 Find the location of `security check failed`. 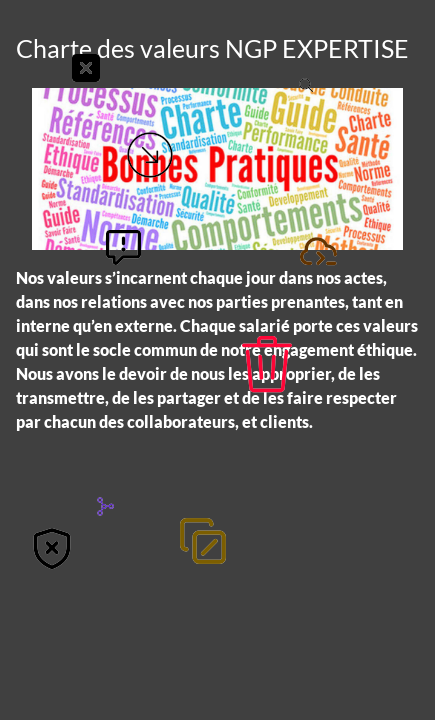

security check failed is located at coordinates (52, 549).